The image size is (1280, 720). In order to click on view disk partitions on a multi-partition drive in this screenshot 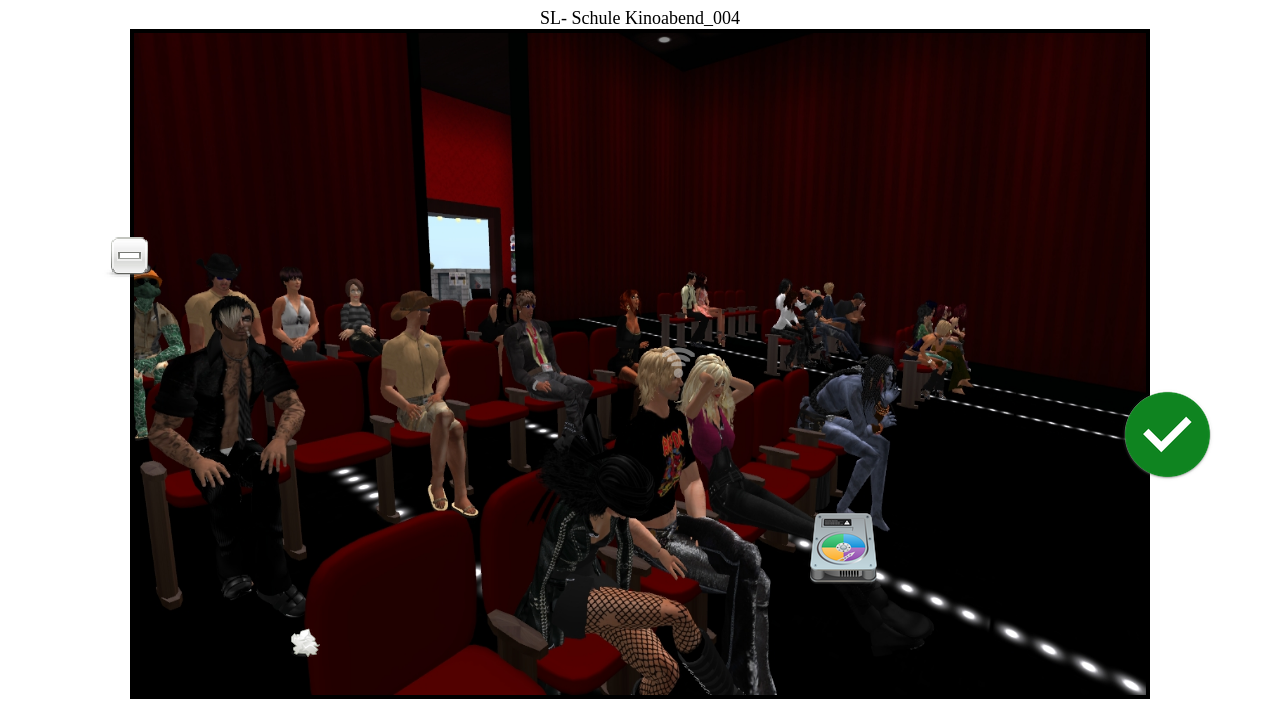, I will do `click(843, 547)`.